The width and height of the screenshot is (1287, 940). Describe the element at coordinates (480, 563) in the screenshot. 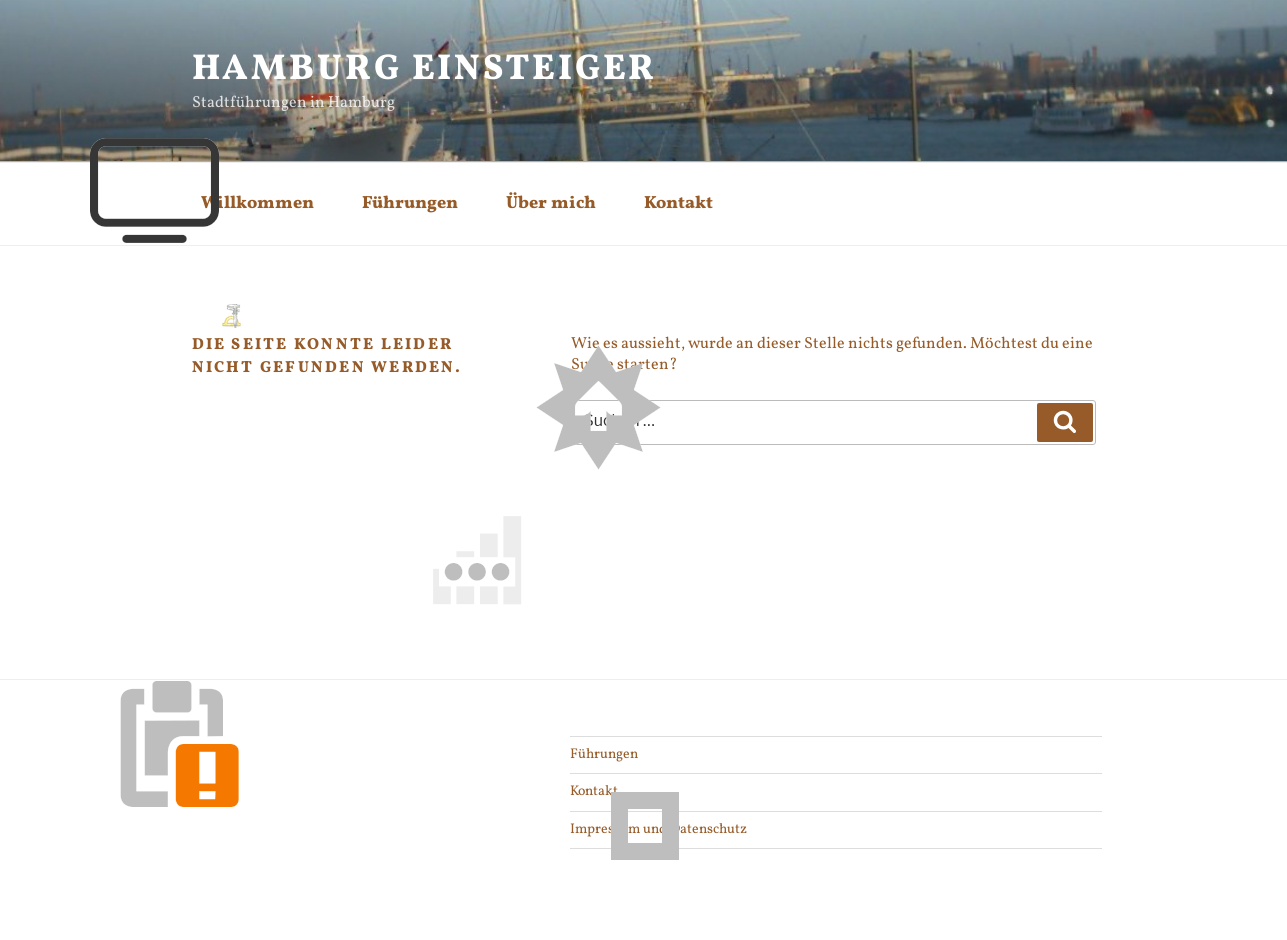

I see `indicates cellular network signal is being acquired` at that location.